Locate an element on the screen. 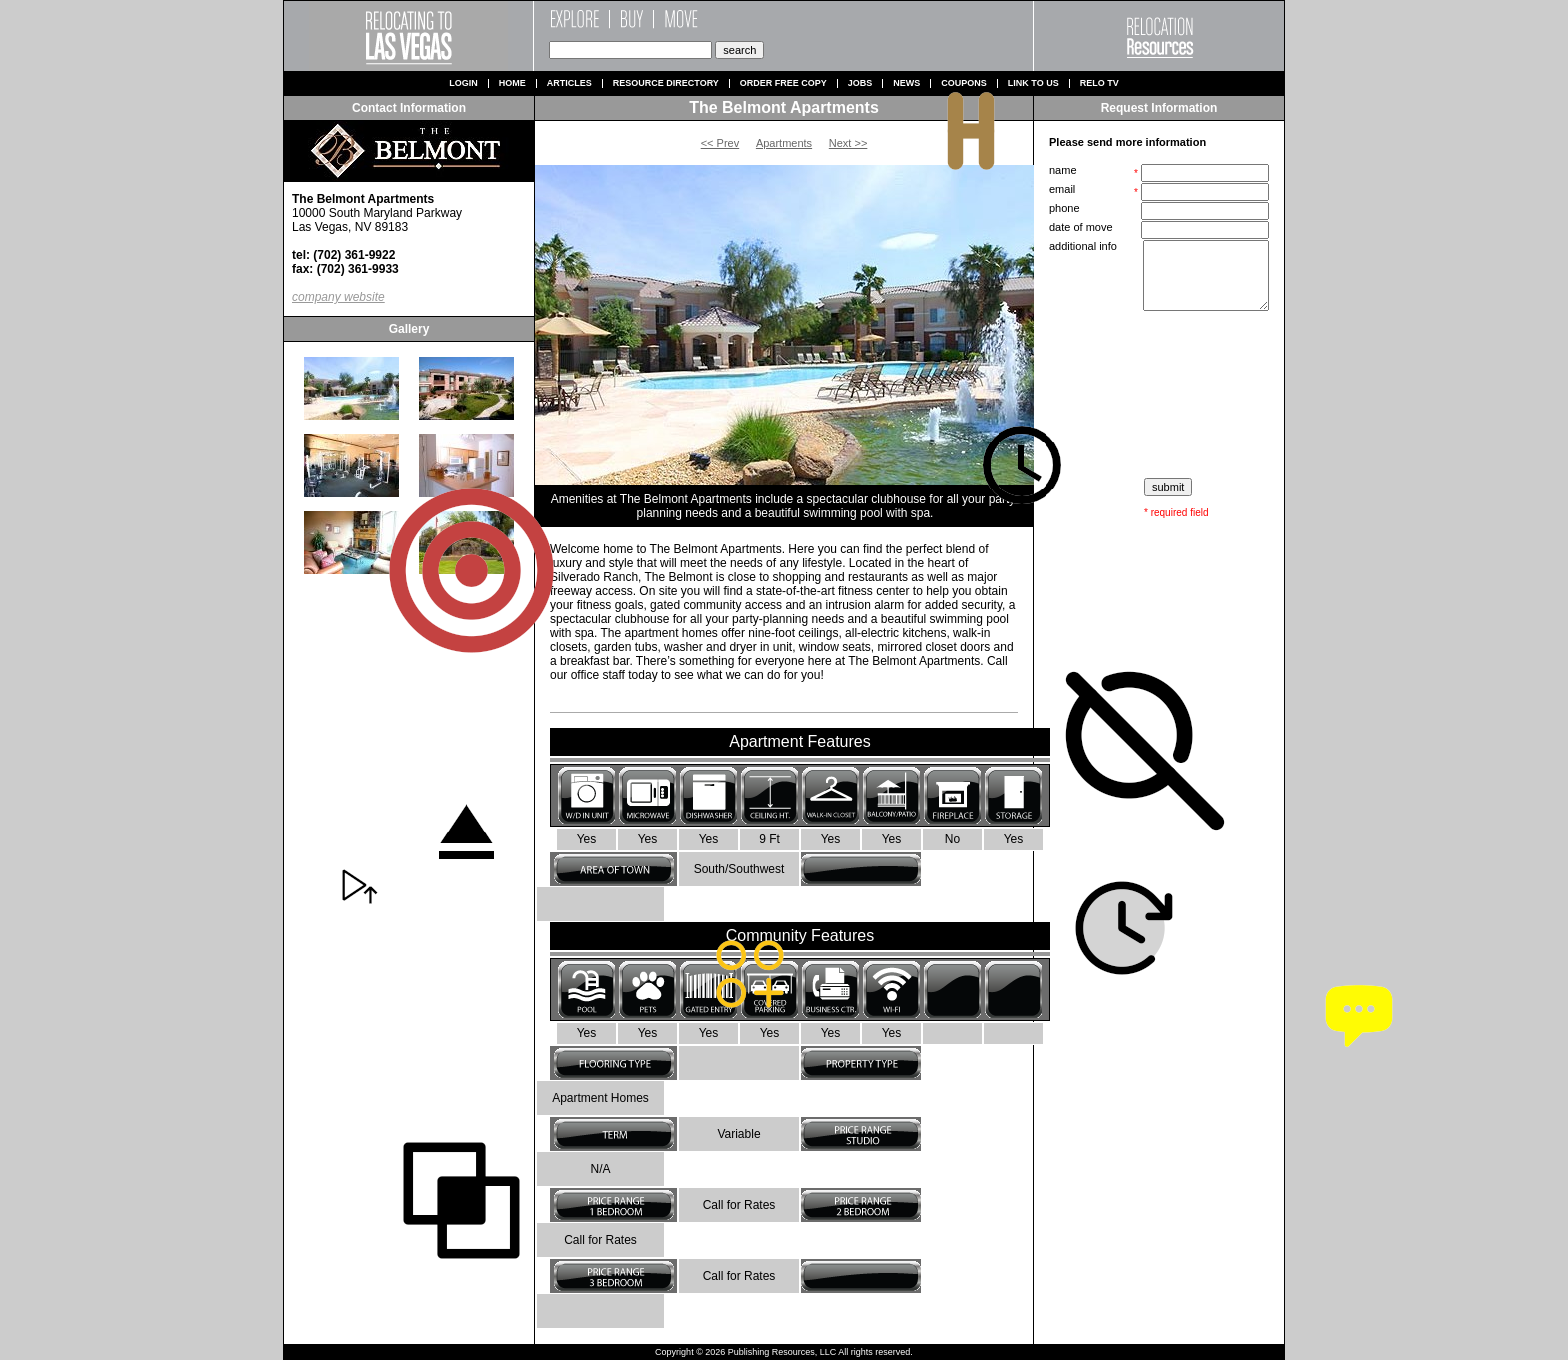 This screenshot has width=1568, height=1360. combine or merge selected layers is located at coordinates (461, 1200).